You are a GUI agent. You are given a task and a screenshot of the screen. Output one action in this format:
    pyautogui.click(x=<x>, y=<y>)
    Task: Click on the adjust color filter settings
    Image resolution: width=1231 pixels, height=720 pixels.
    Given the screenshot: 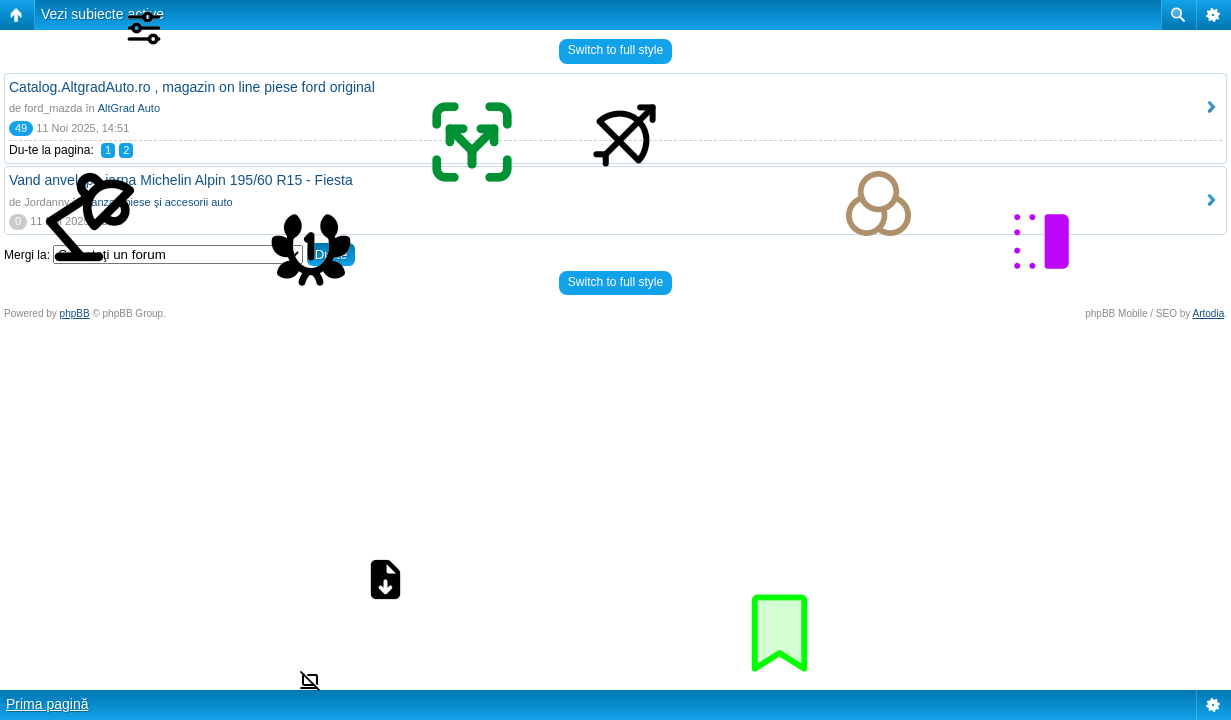 What is the action you would take?
    pyautogui.click(x=878, y=203)
    